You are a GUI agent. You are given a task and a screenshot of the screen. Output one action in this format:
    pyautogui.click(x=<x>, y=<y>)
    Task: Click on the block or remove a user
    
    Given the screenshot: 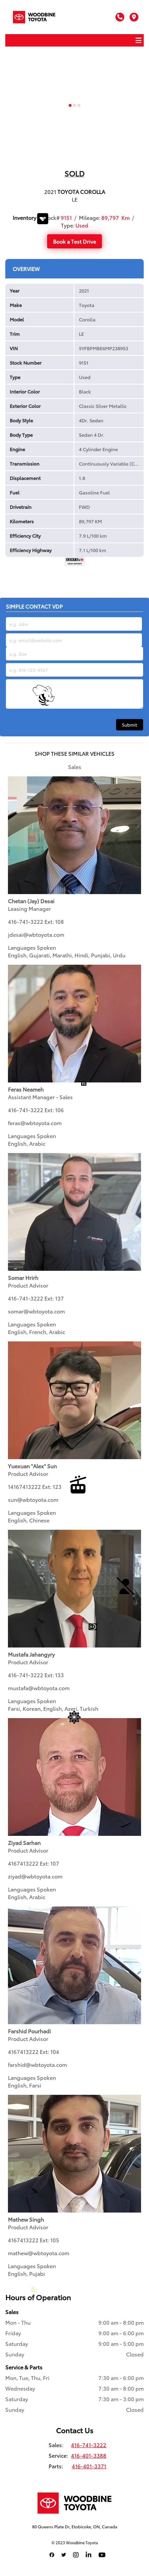 What is the action you would take?
    pyautogui.click(x=126, y=1586)
    